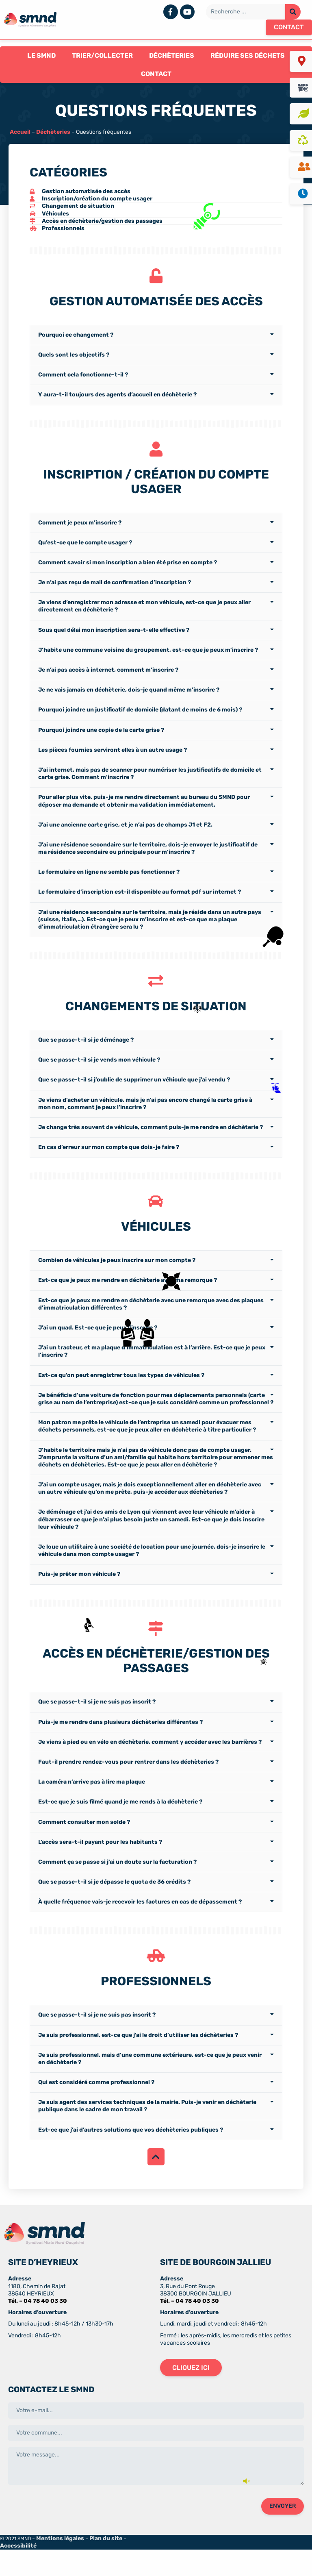 The height and width of the screenshot is (2576, 312). Describe the element at coordinates (208, 215) in the screenshot. I see `activate robotic arm or grabber tool` at that location.